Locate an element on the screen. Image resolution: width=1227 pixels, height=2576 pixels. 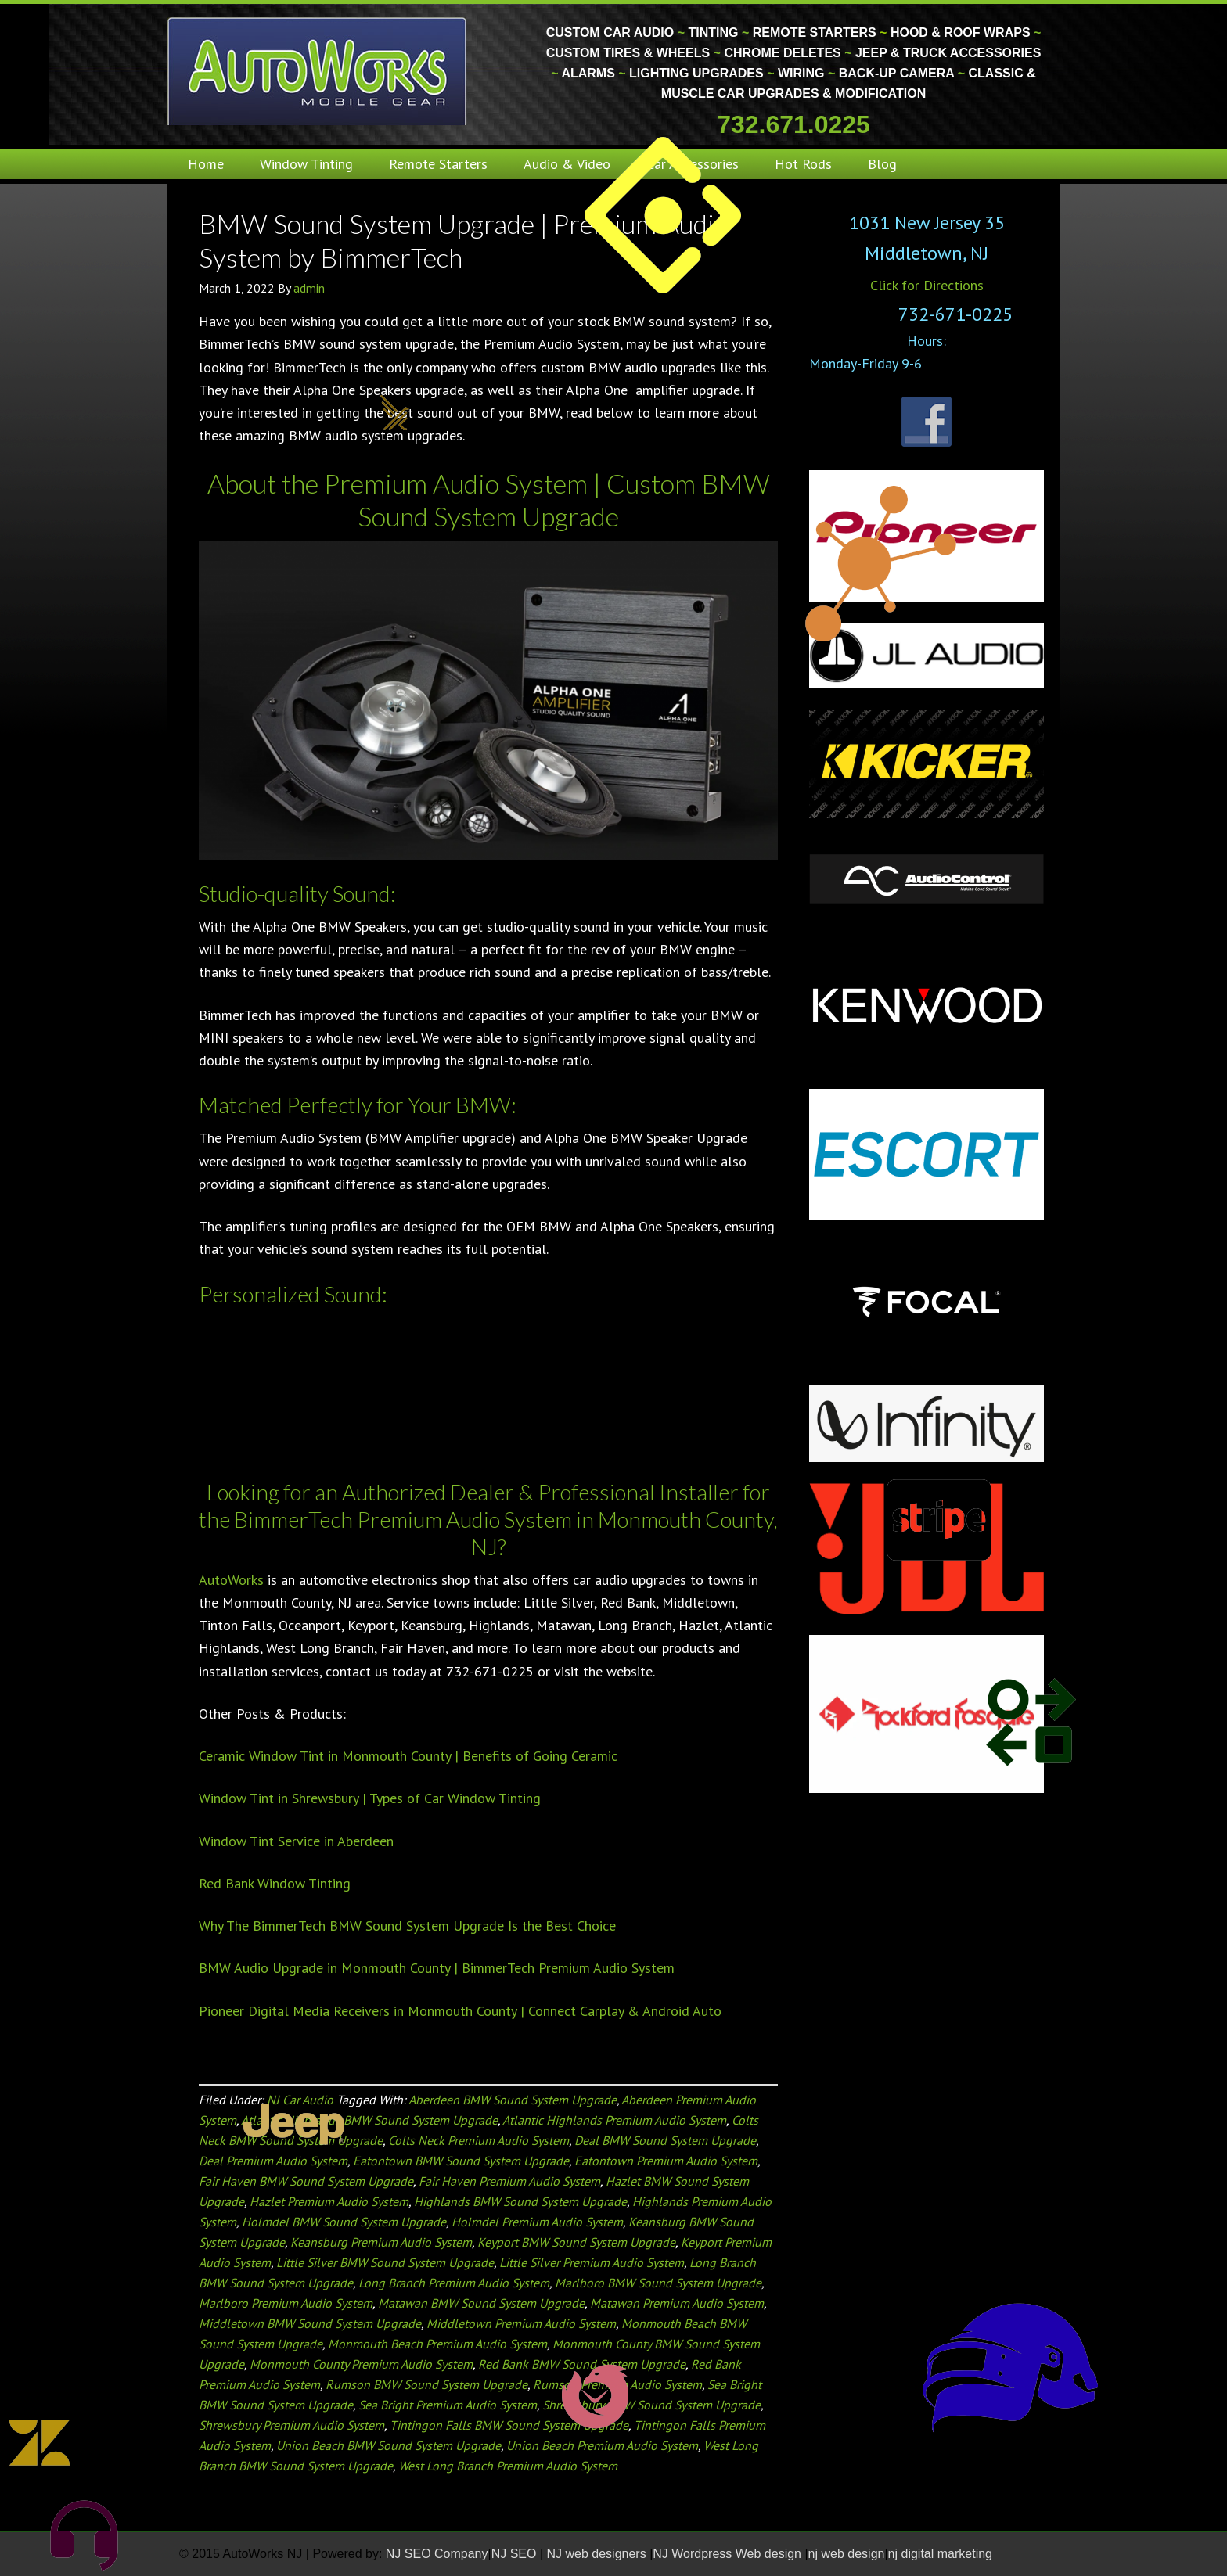
open Mozilla Thunderbird email client is located at coordinates (595, 2396).